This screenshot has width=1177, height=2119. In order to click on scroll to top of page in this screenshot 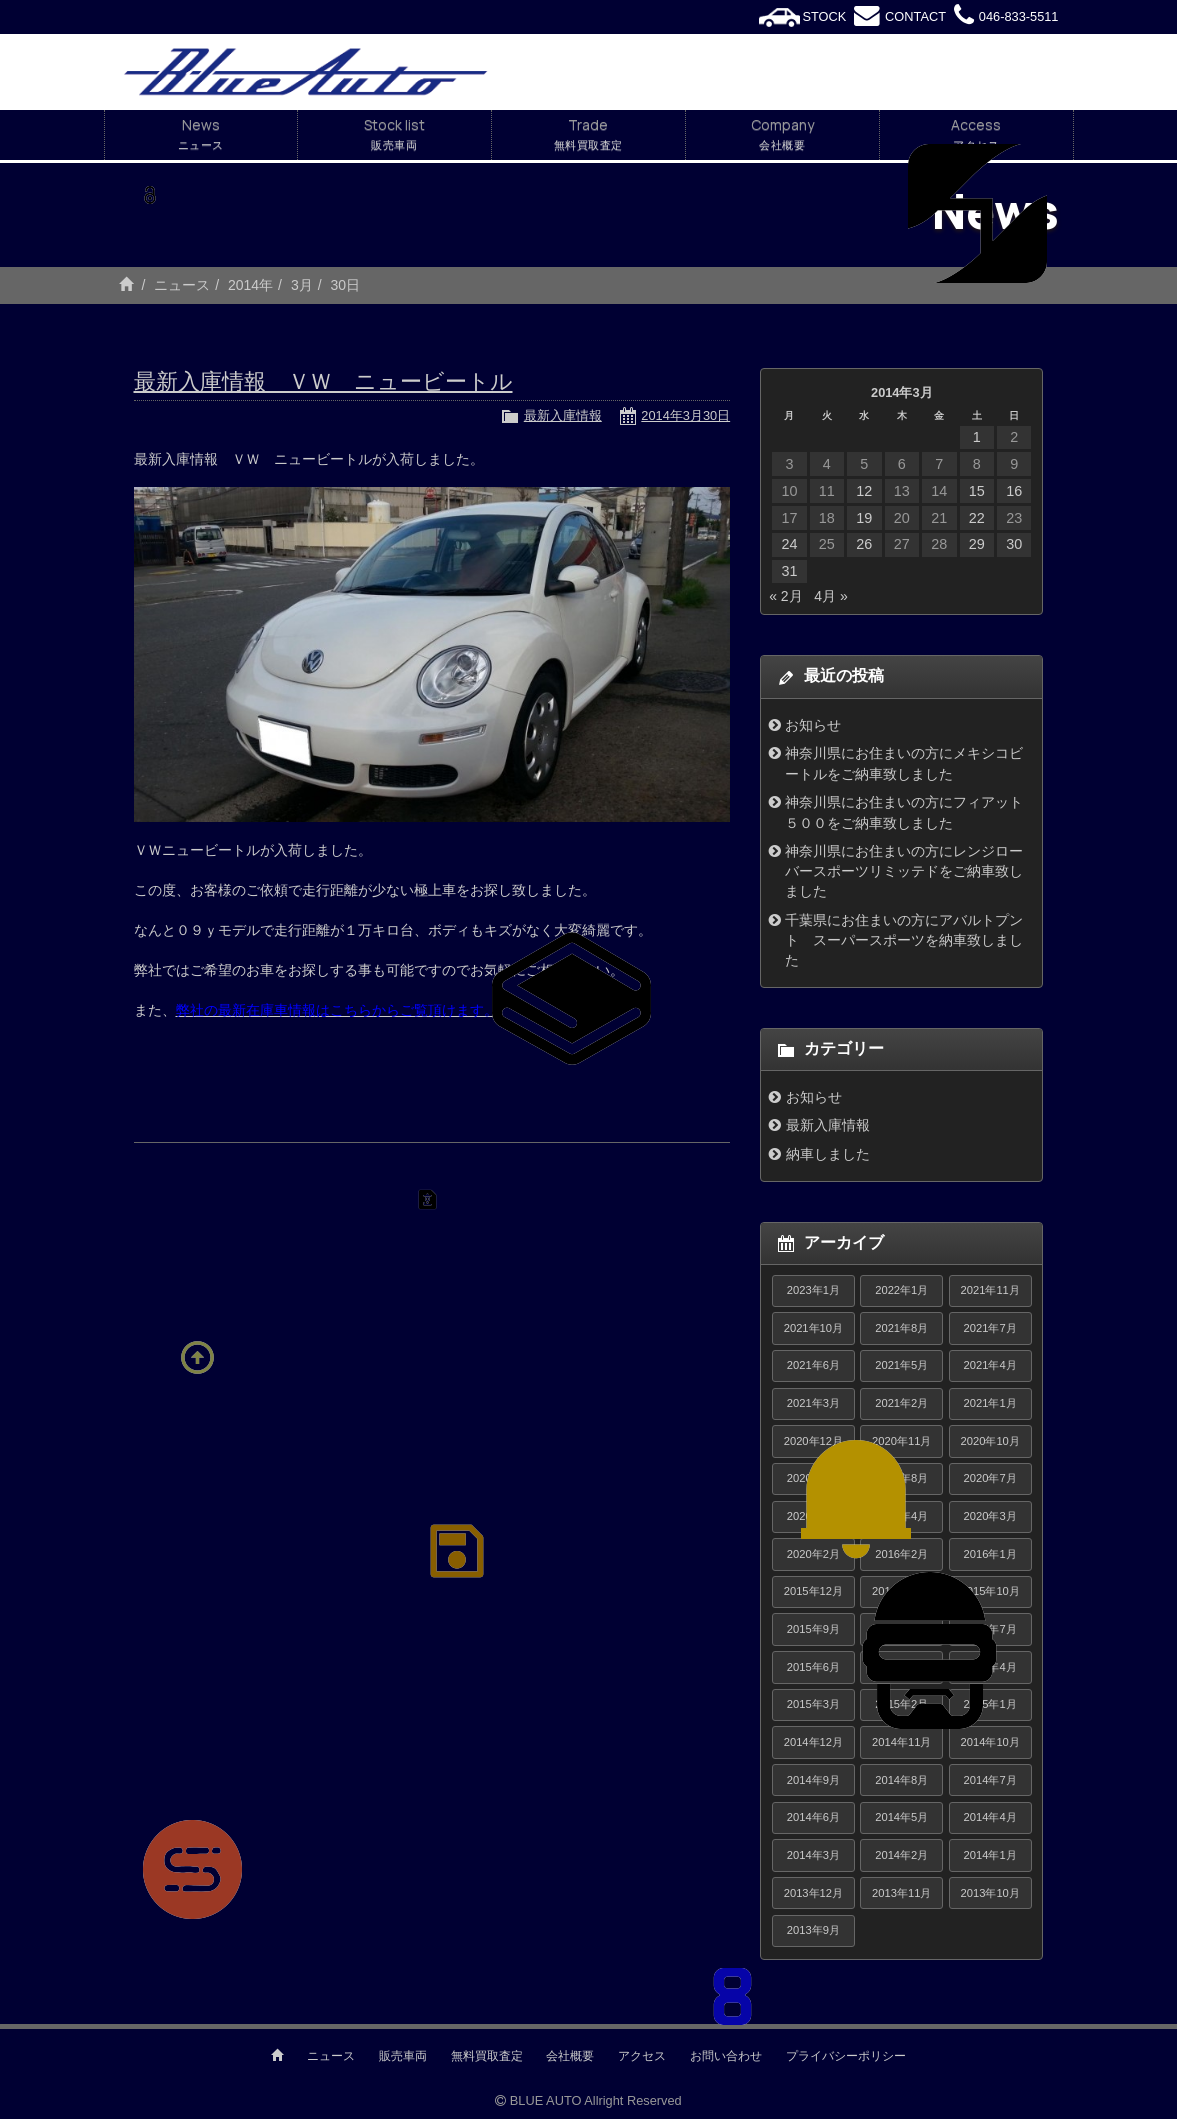, I will do `click(197, 1357)`.